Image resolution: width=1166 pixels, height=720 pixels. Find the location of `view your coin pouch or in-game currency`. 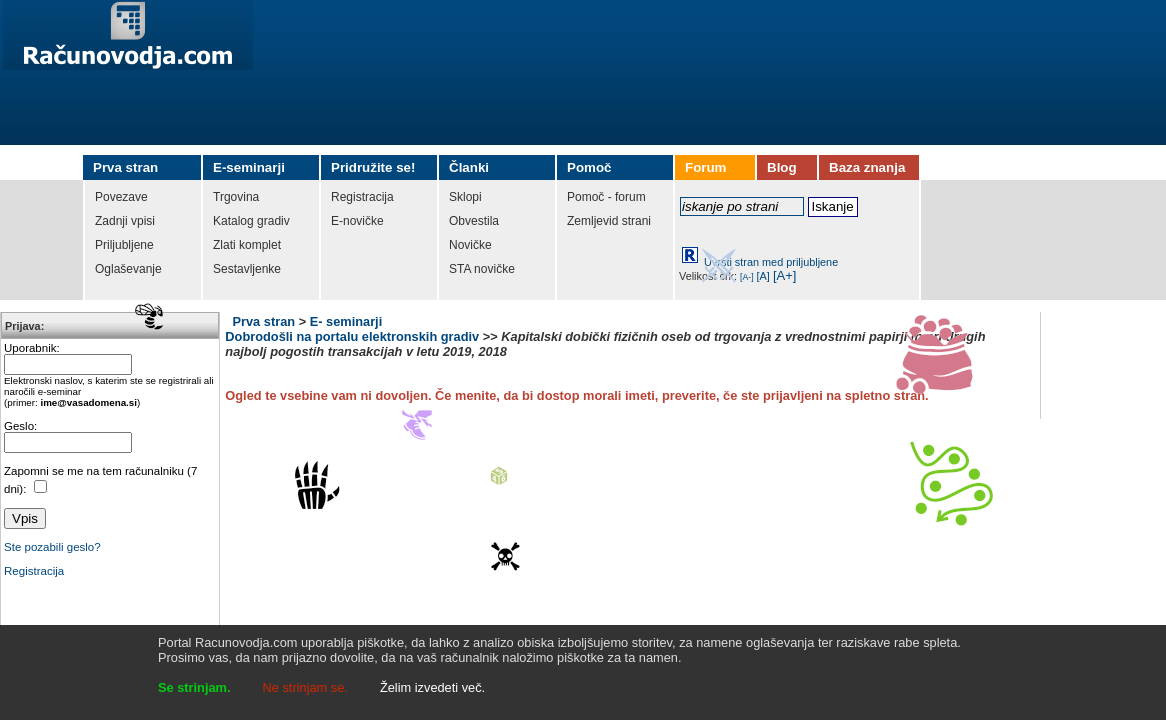

view your coin pouch or in-game currency is located at coordinates (934, 354).